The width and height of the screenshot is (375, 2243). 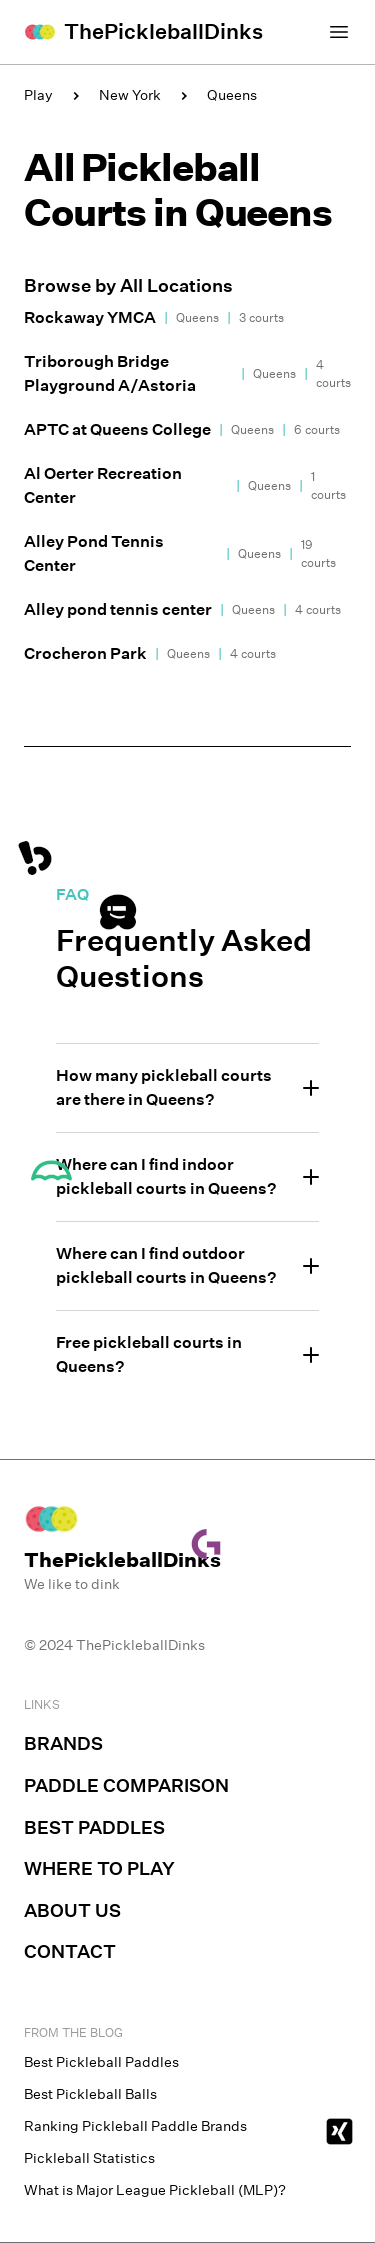 What do you see at coordinates (206, 1544) in the screenshot?
I see `logitech g gaming brand logo` at bounding box center [206, 1544].